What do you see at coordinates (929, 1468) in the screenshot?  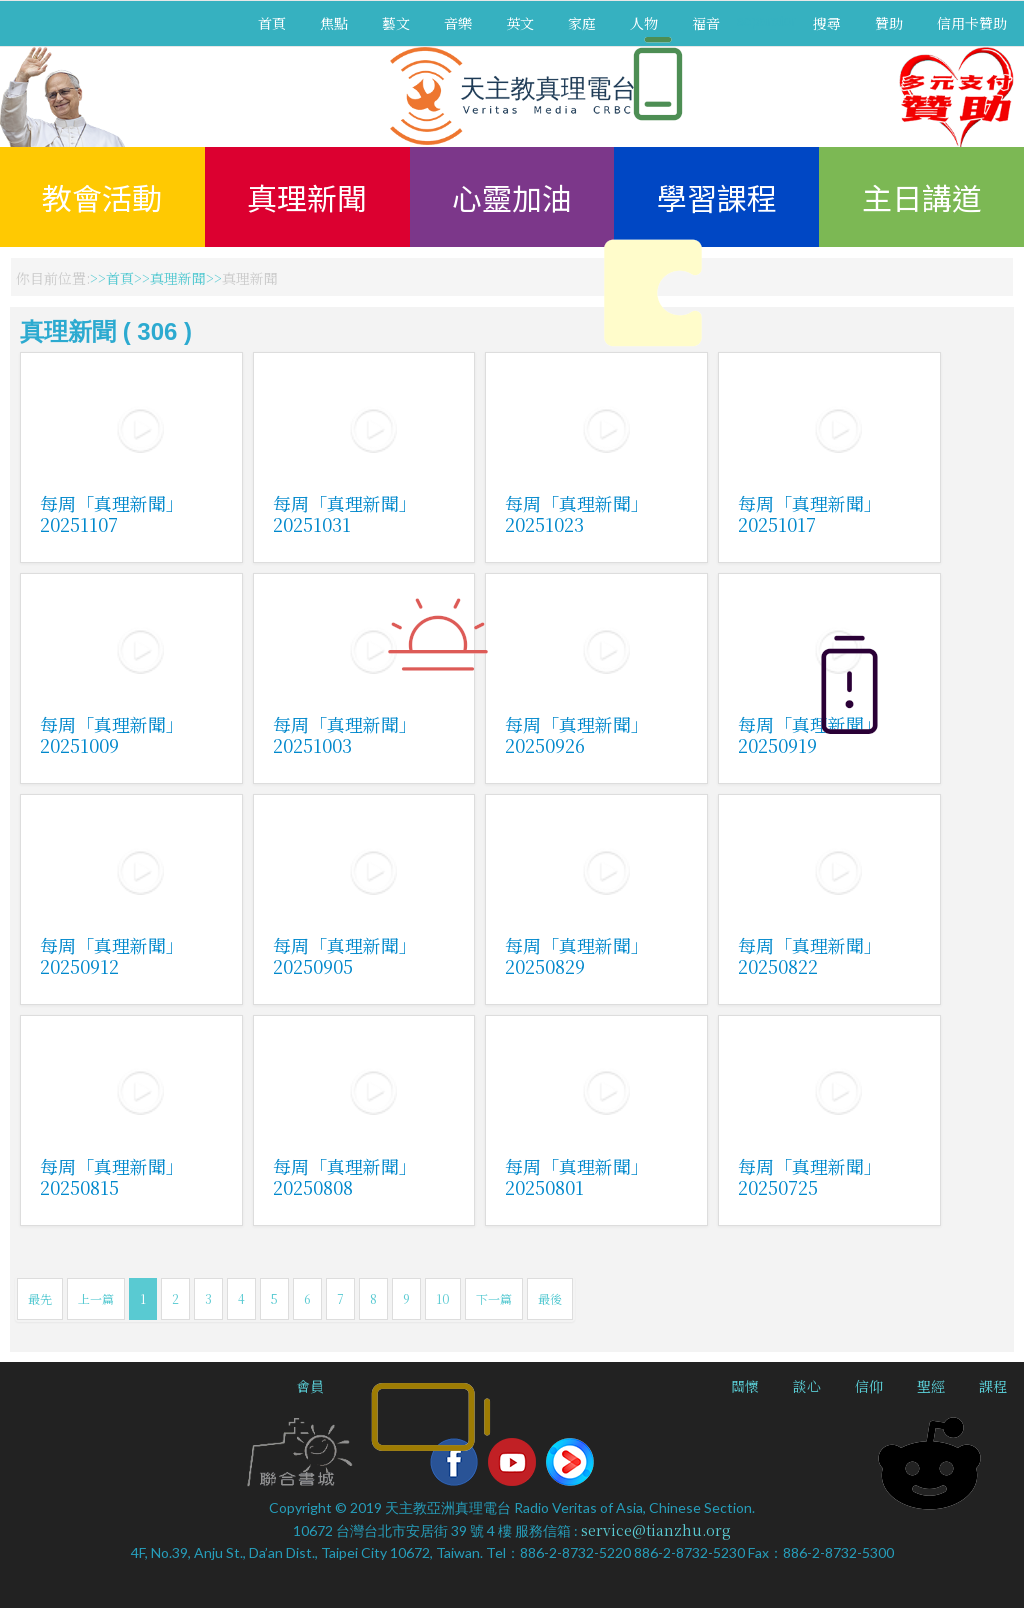 I see `open the reddit app` at bounding box center [929, 1468].